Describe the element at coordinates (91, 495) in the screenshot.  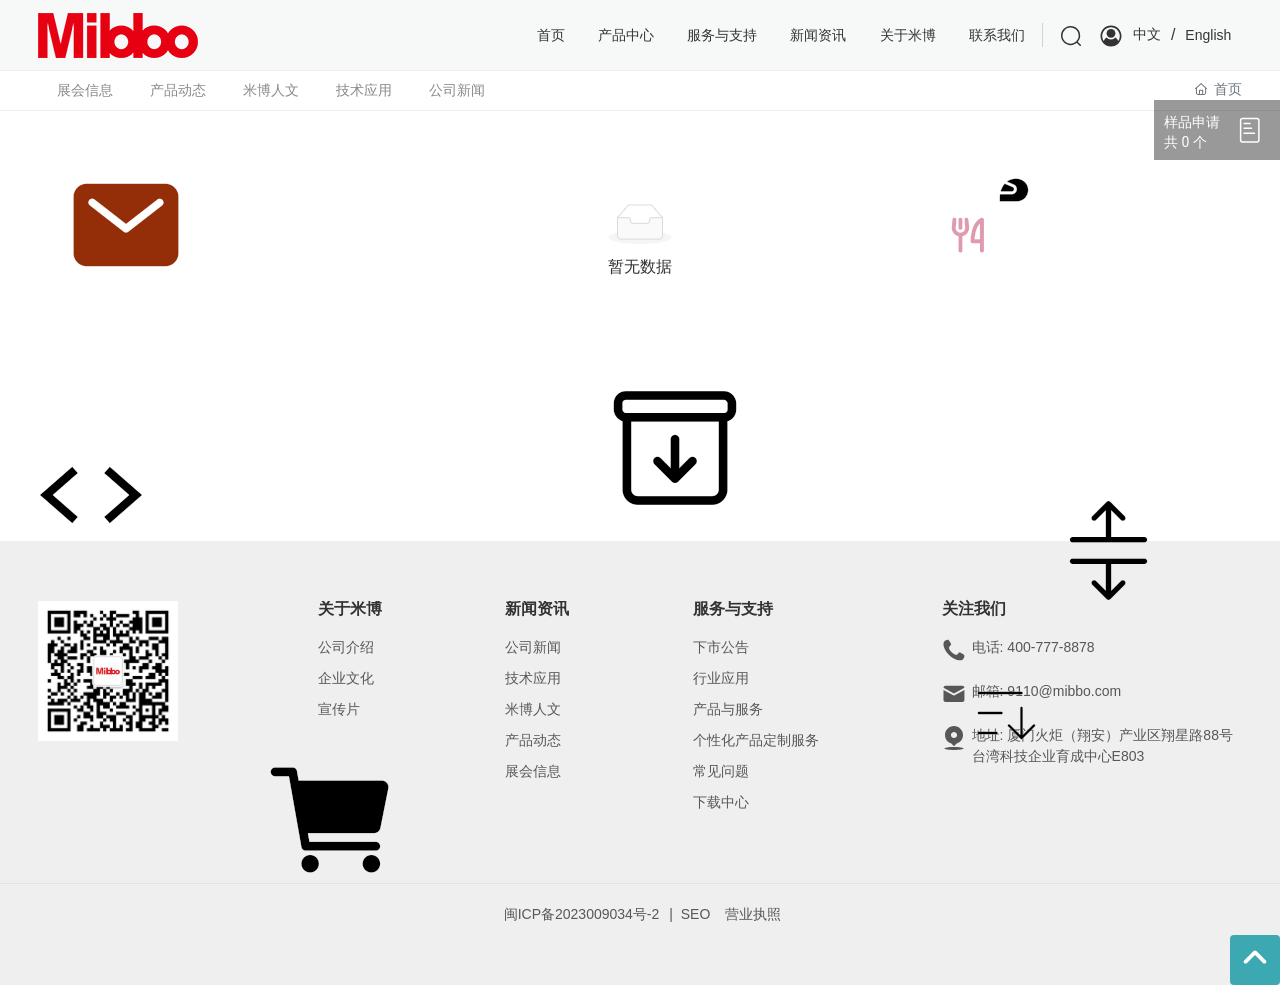
I see `view or edit source code` at that location.